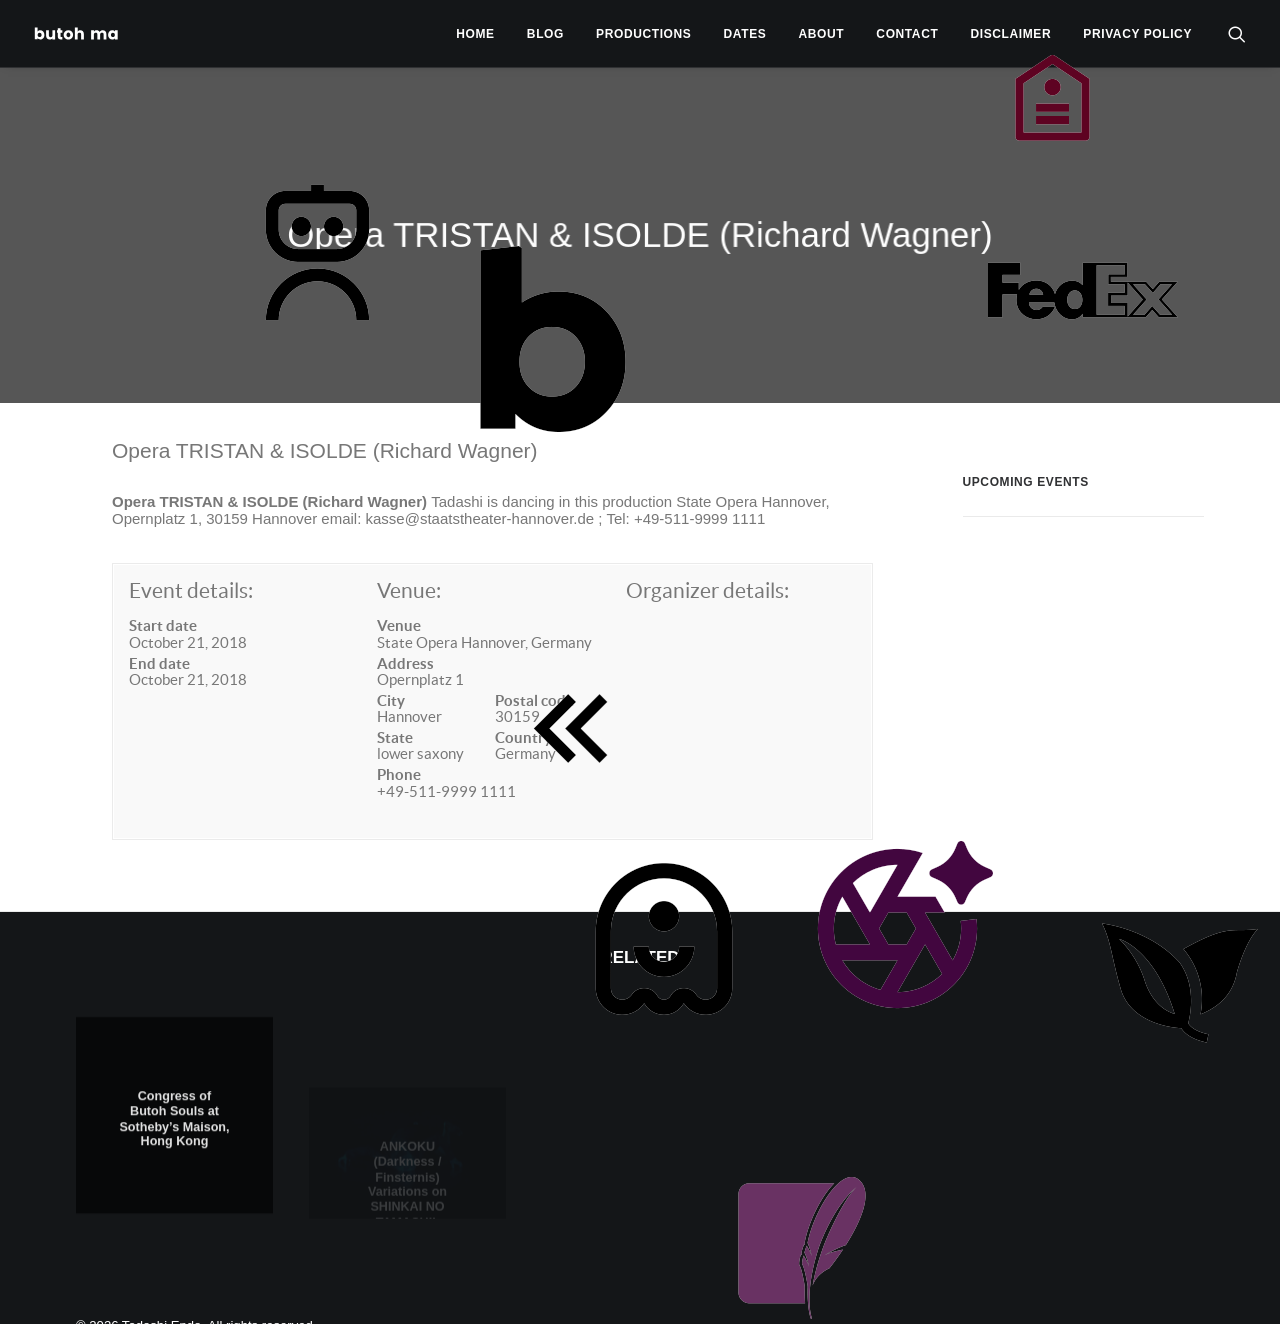  I want to click on codefresh logo - a CI/CD platform for kubernetes deployments, so click(1180, 983).